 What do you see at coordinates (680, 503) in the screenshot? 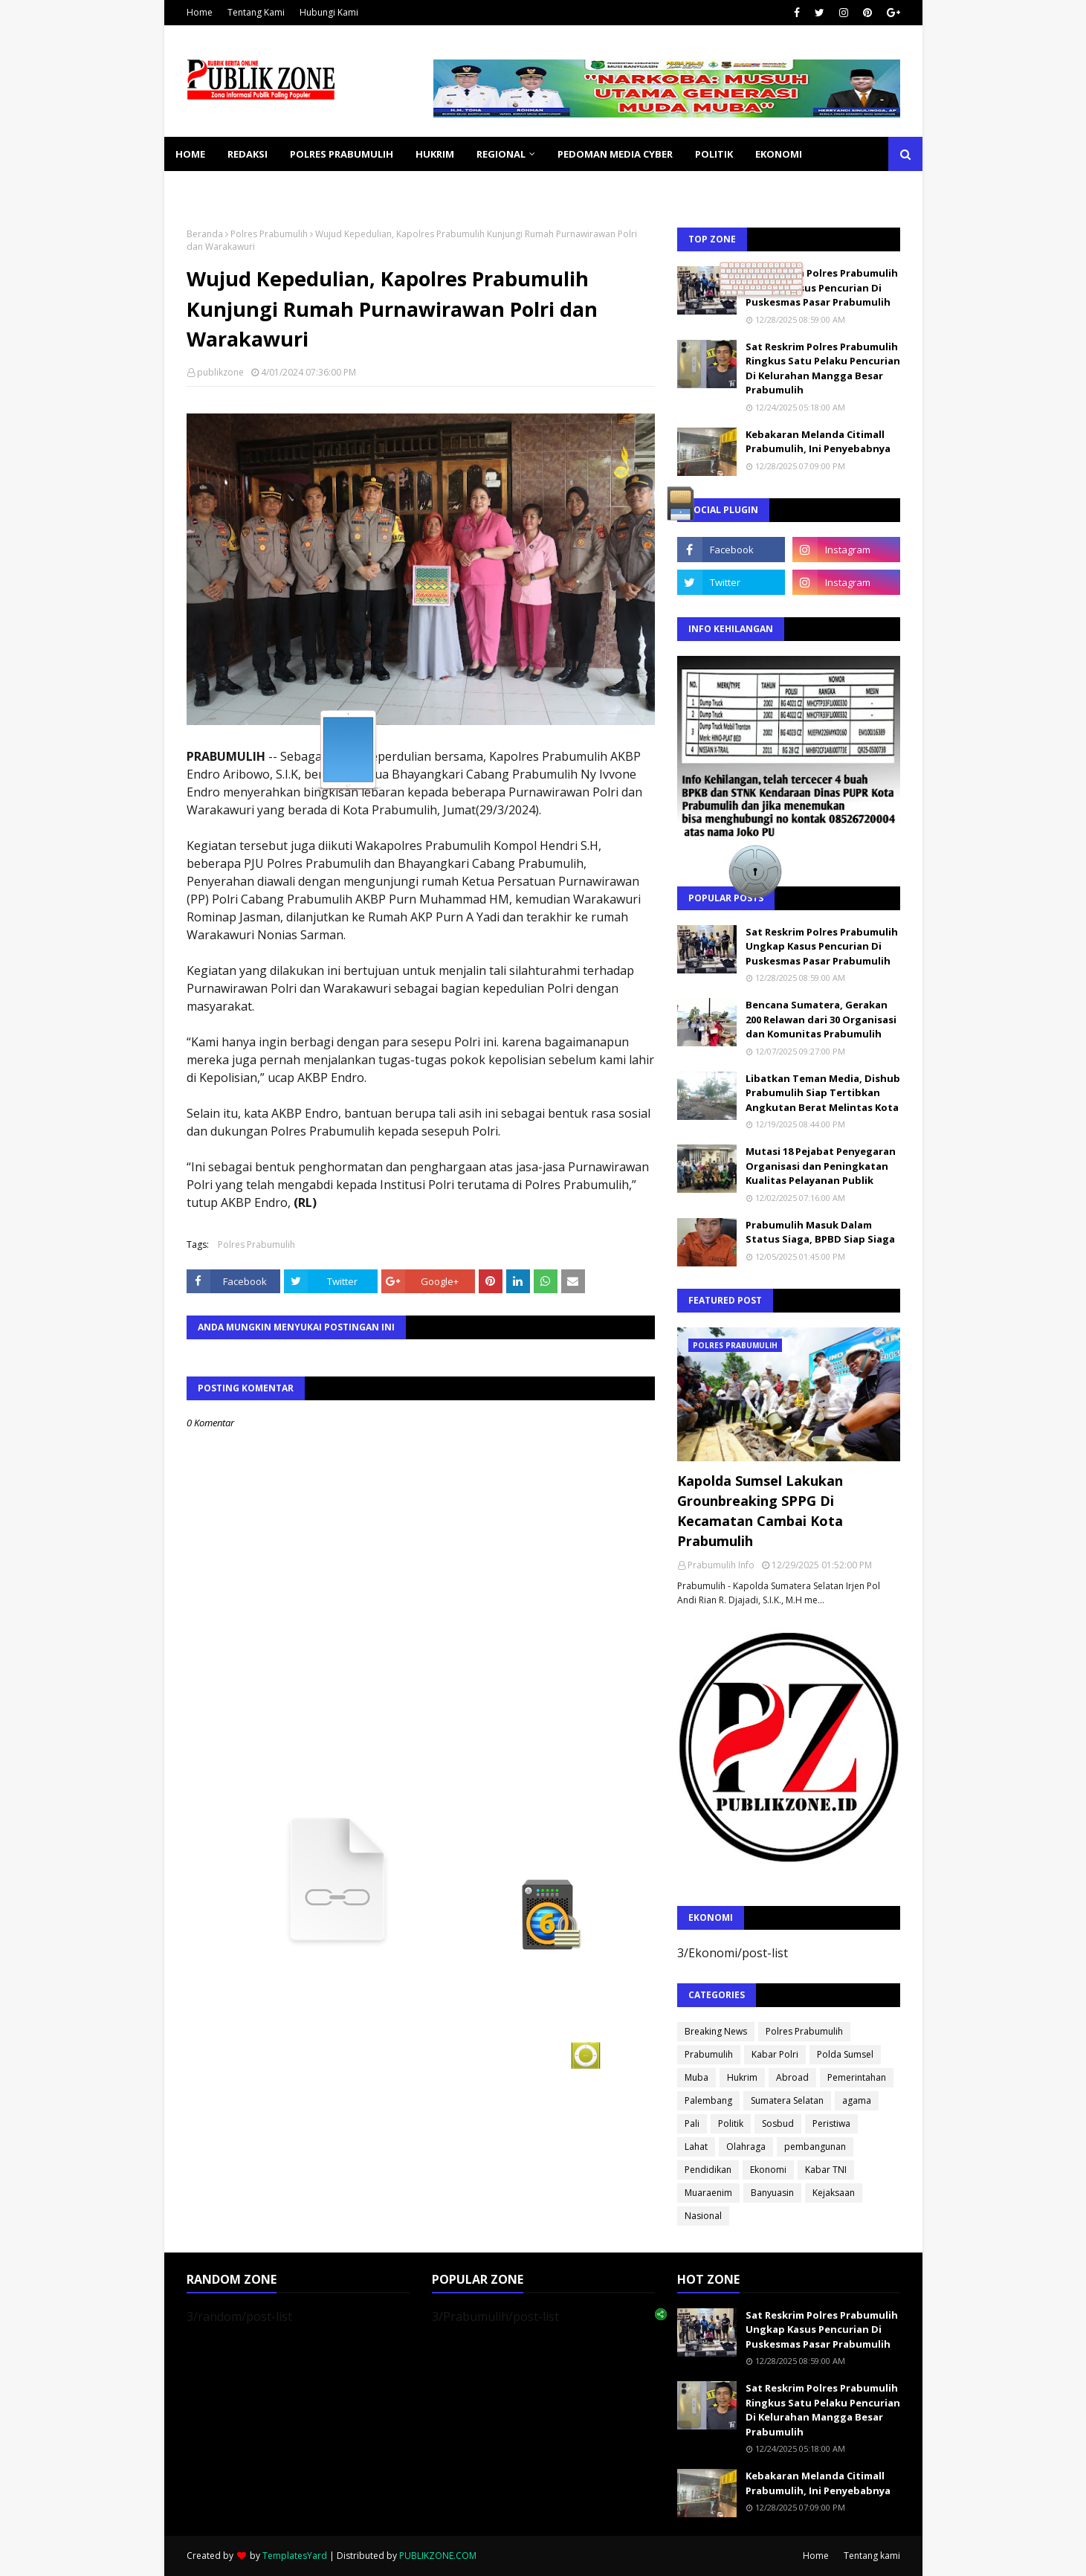
I see `smartmedia memory card storage device` at bounding box center [680, 503].